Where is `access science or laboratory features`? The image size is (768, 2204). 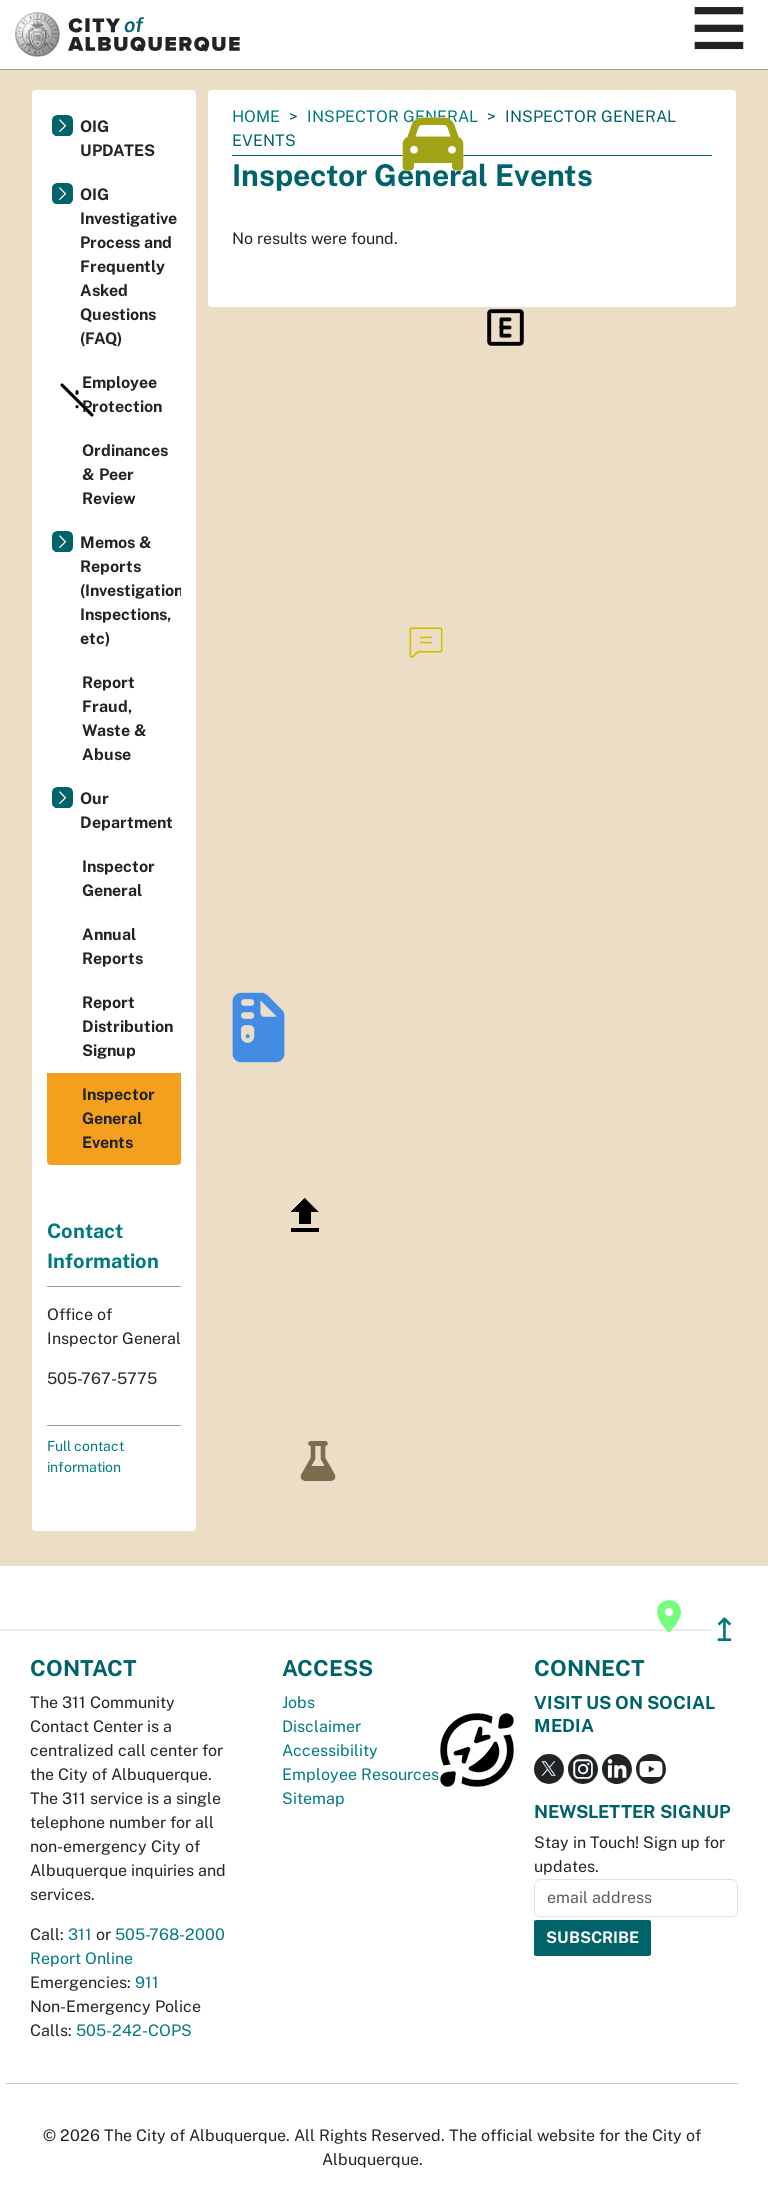 access science or laboratory features is located at coordinates (318, 1461).